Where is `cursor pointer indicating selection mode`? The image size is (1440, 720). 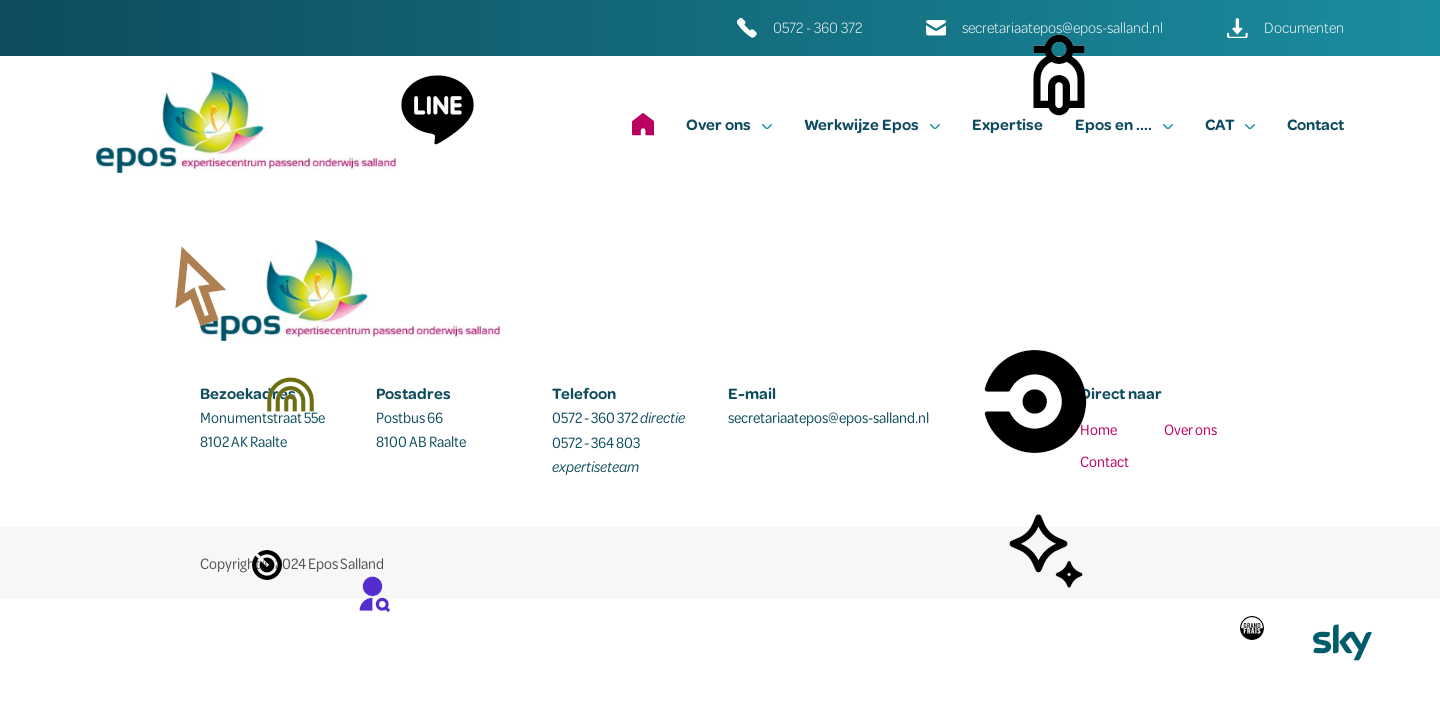
cursor pointer indicating selection mode is located at coordinates (195, 286).